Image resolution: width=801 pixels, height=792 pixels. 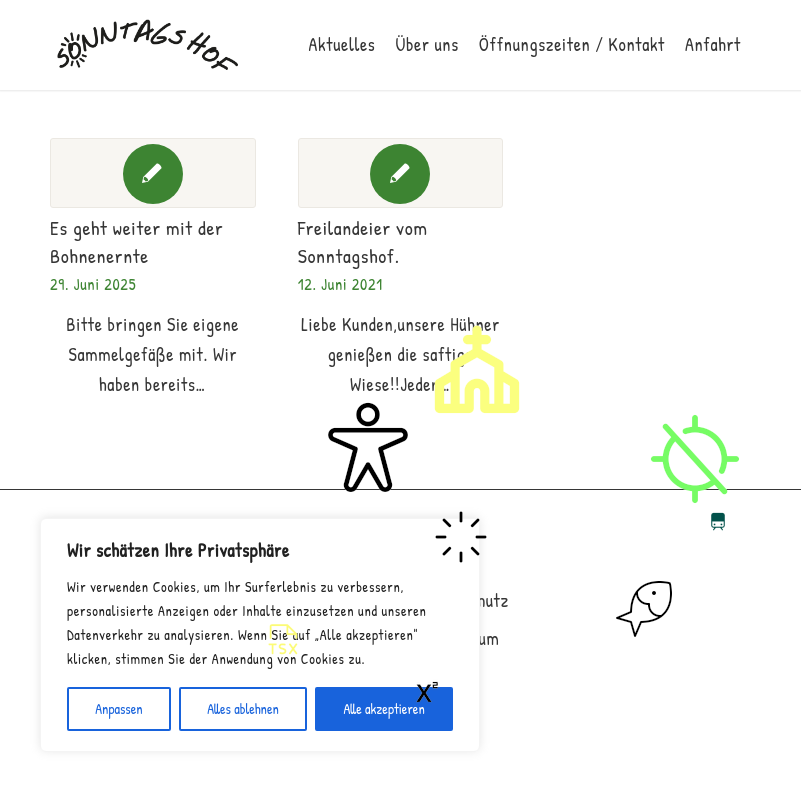 I want to click on format selected text as superscript, so click(x=424, y=692).